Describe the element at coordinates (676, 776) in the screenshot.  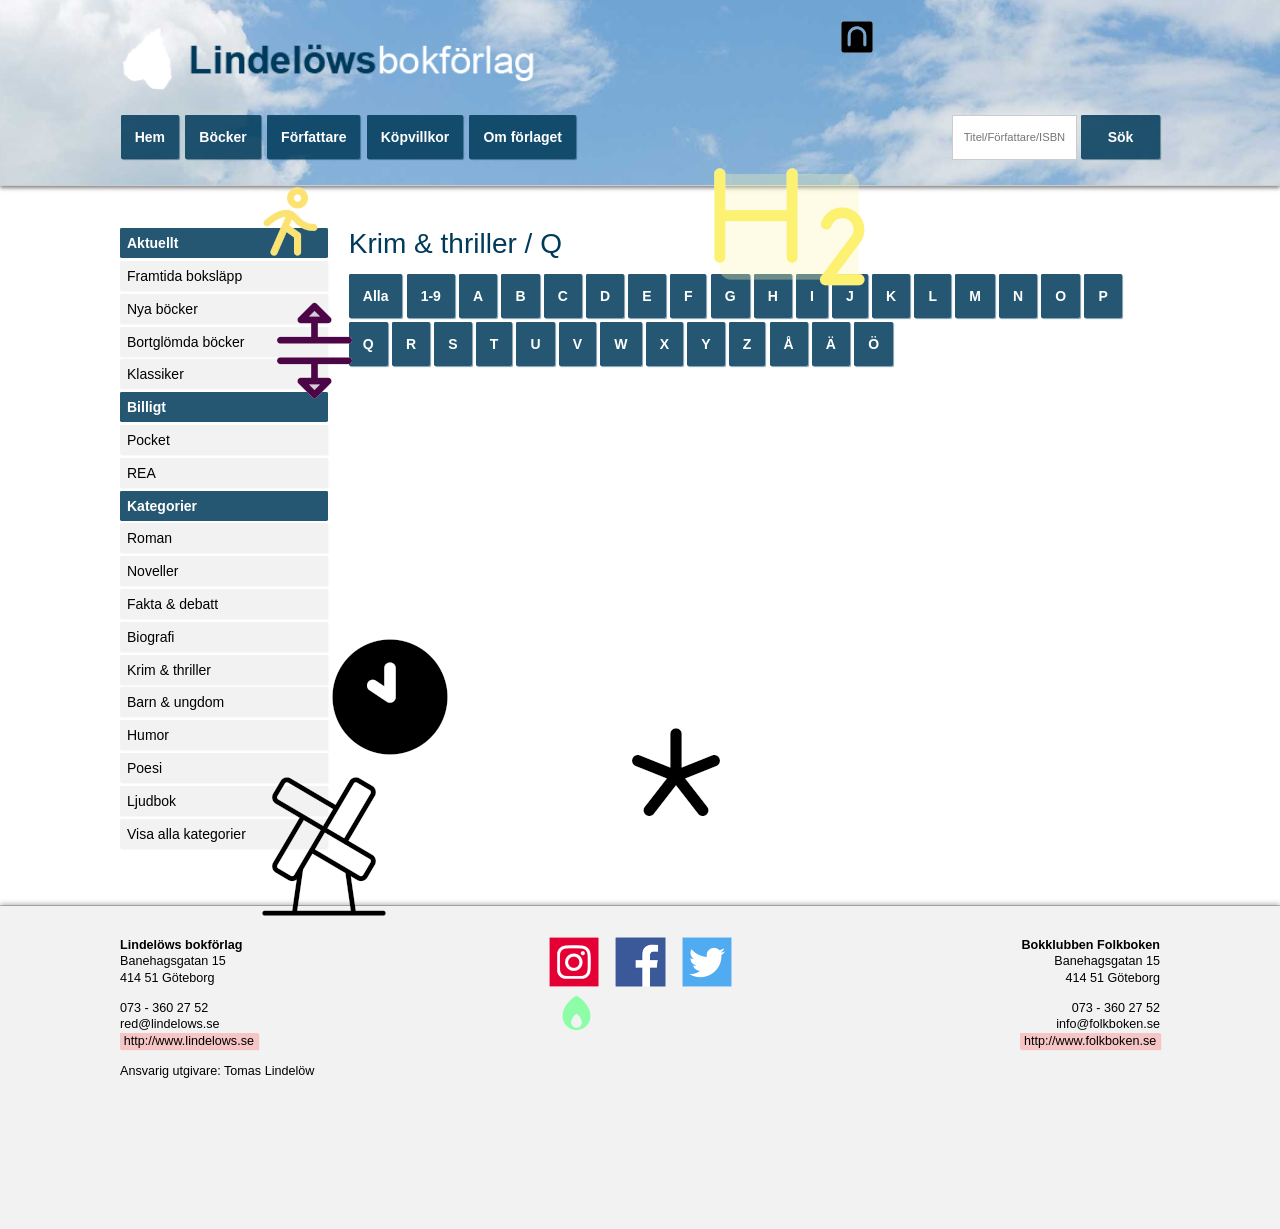
I see `indicates a required field in a form` at that location.